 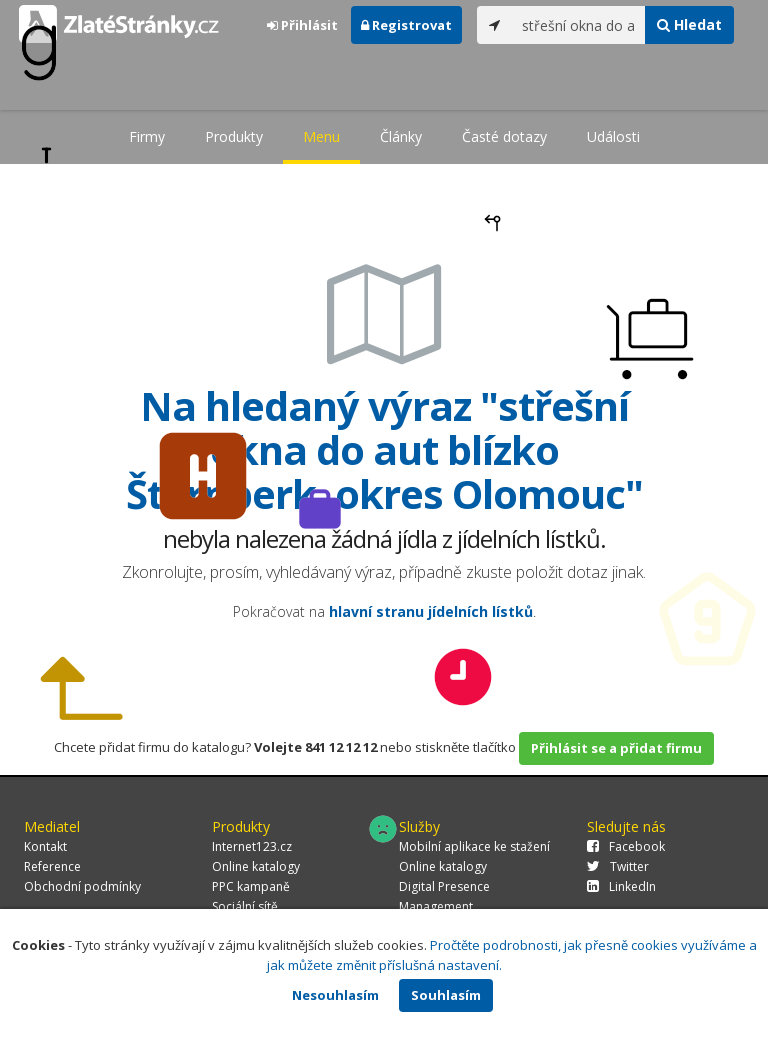 What do you see at coordinates (707, 621) in the screenshot?
I see `indicates step 9 in a multi-step process` at bounding box center [707, 621].